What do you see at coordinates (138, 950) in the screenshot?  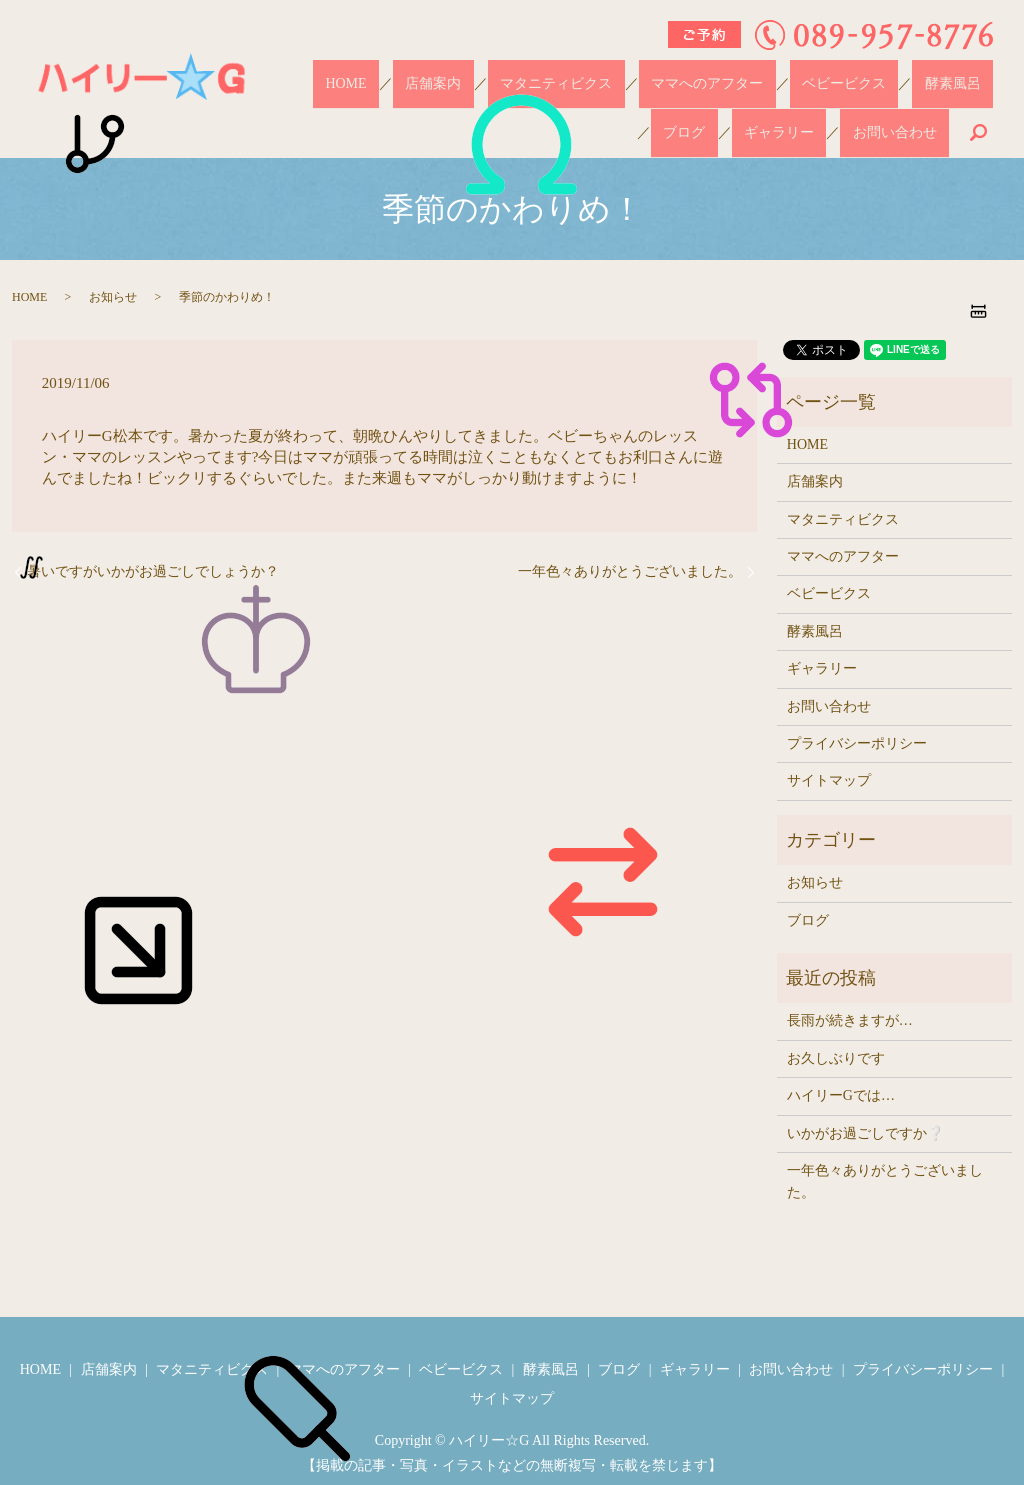 I see `move or drag item to bottom-right` at bounding box center [138, 950].